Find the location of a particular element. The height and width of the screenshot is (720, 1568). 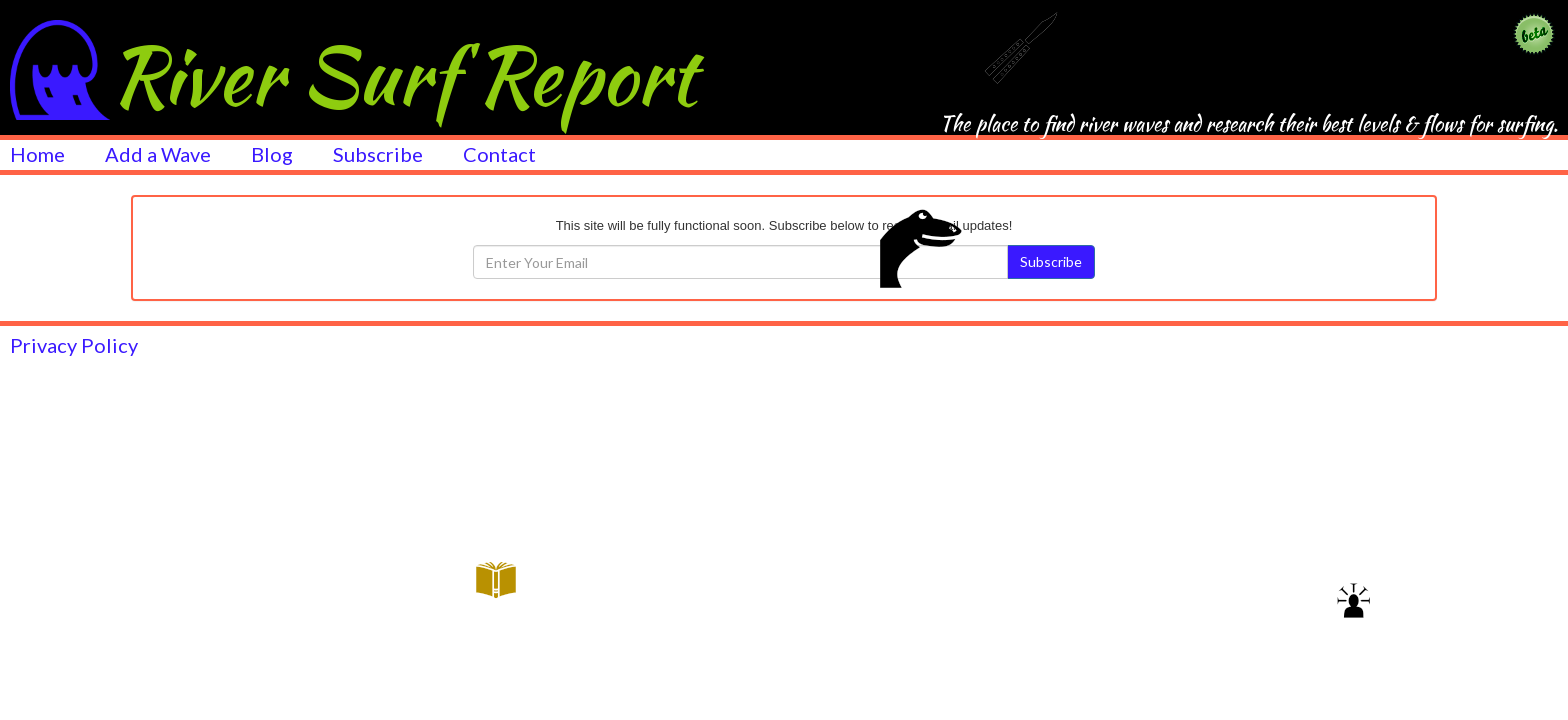

access dinosaur-related content or games is located at coordinates (922, 246).